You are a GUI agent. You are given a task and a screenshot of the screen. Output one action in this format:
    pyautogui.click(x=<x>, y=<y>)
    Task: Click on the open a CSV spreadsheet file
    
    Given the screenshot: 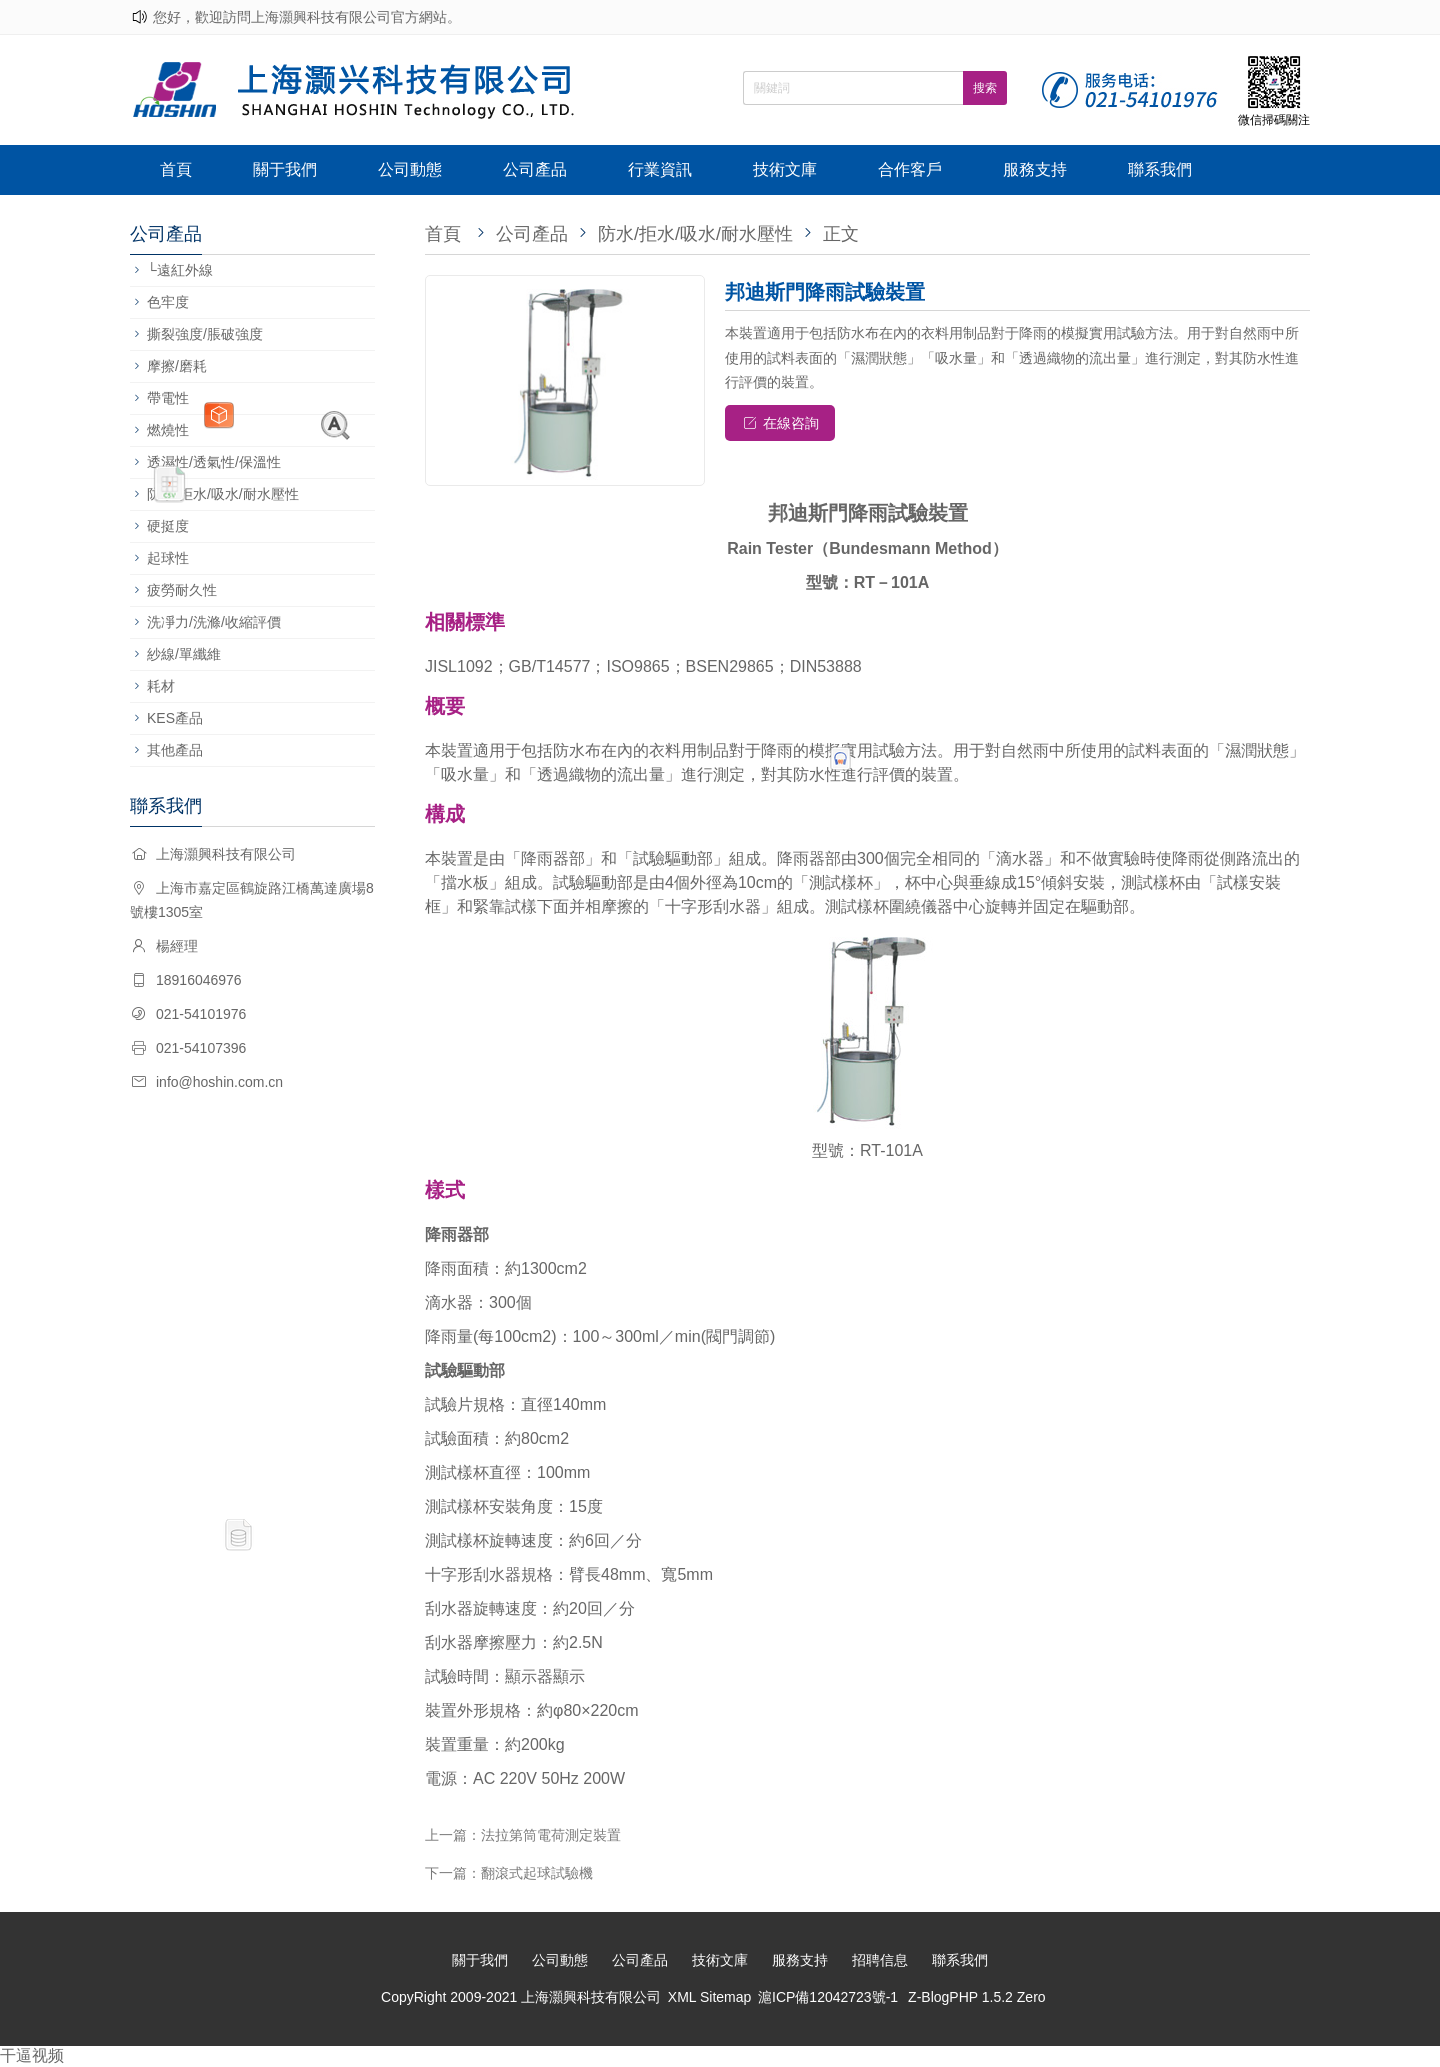 What is the action you would take?
    pyautogui.click(x=169, y=483)
    